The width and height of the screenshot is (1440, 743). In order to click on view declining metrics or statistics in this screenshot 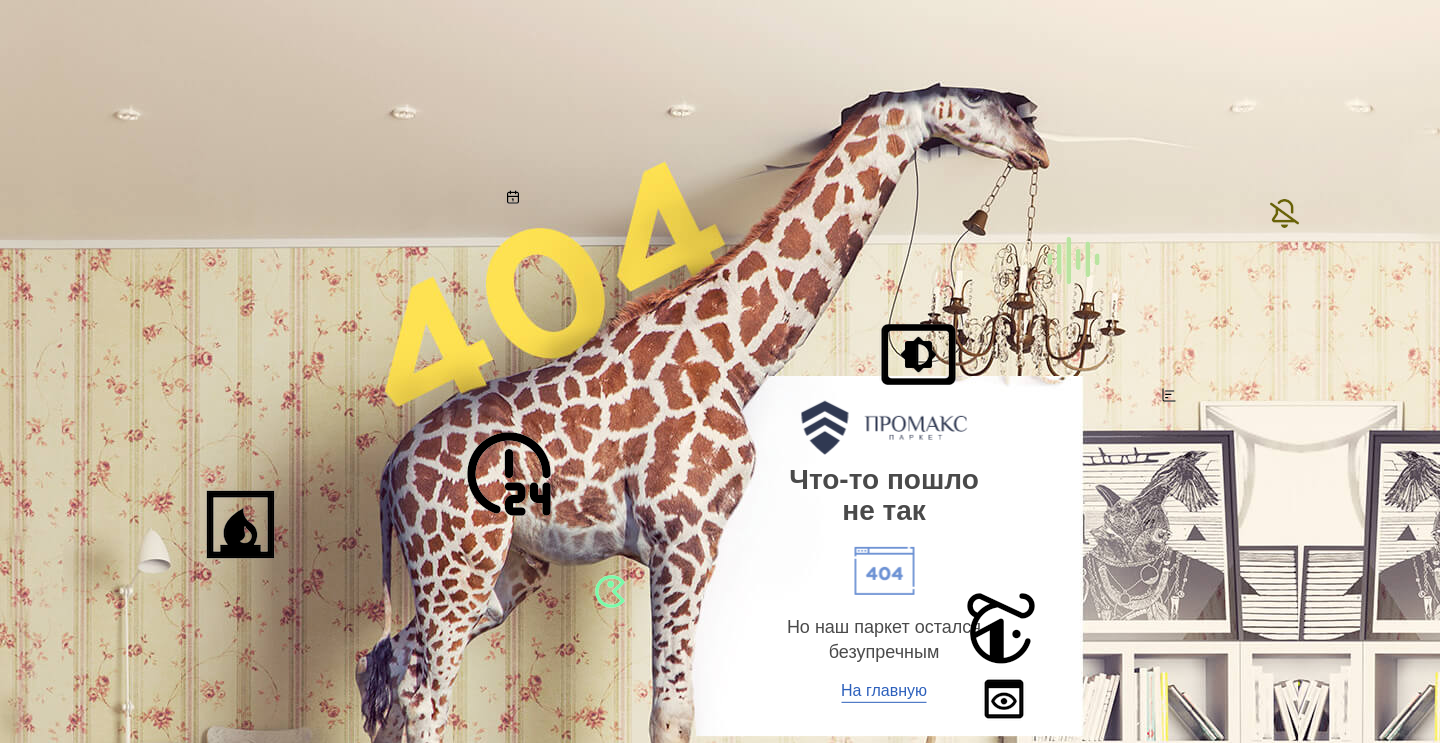, I will do `click(1169, 395)`.